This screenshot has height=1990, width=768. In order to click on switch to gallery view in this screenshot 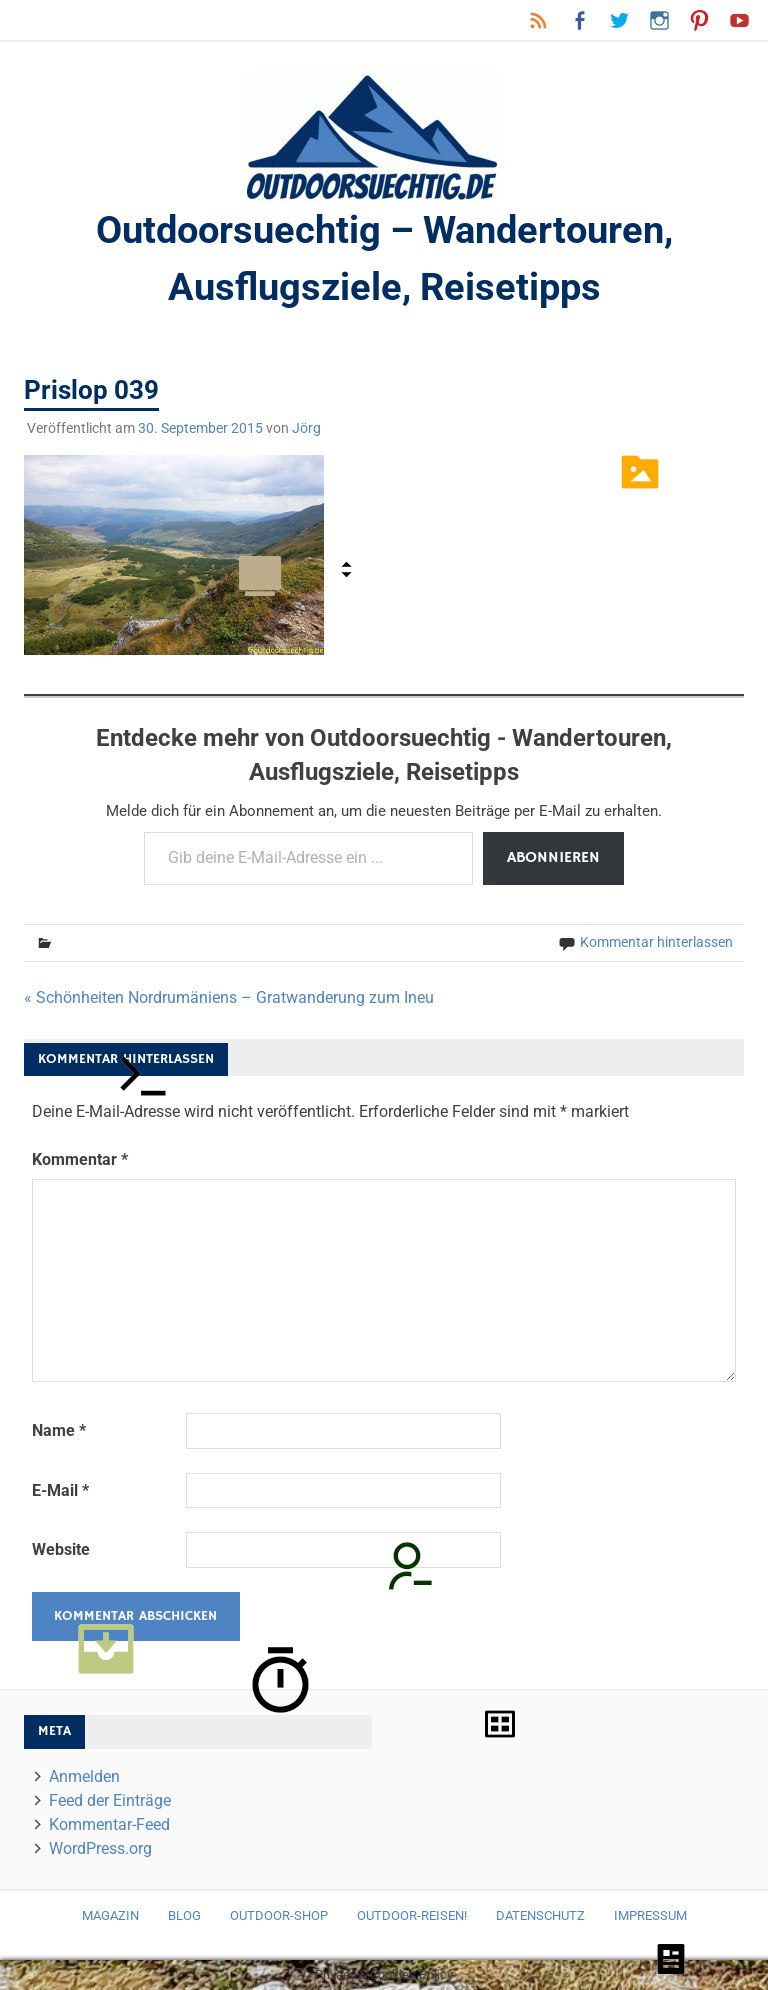, I will do `click(500, 1724)`.